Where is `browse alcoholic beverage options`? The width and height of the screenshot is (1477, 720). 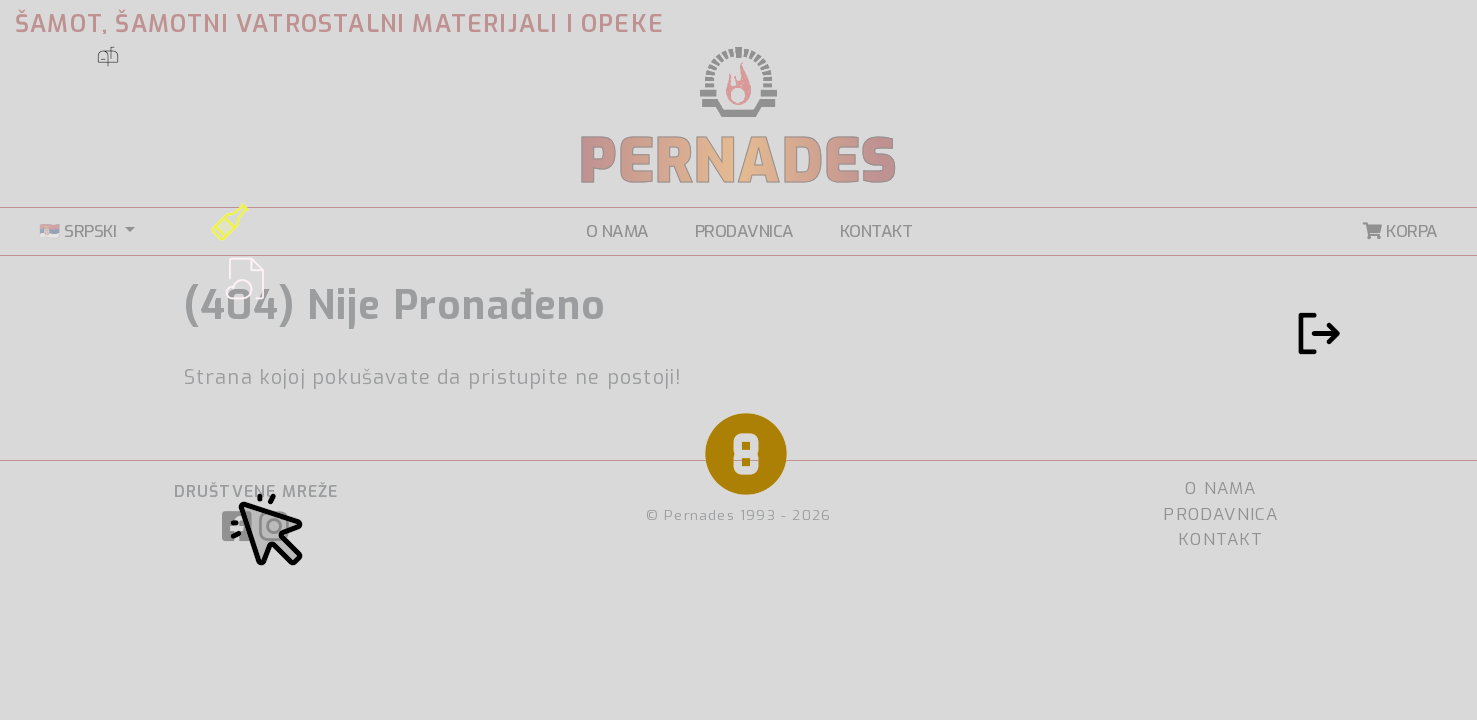
browse alcoholic beverage options is located at coordinates (229, 222).